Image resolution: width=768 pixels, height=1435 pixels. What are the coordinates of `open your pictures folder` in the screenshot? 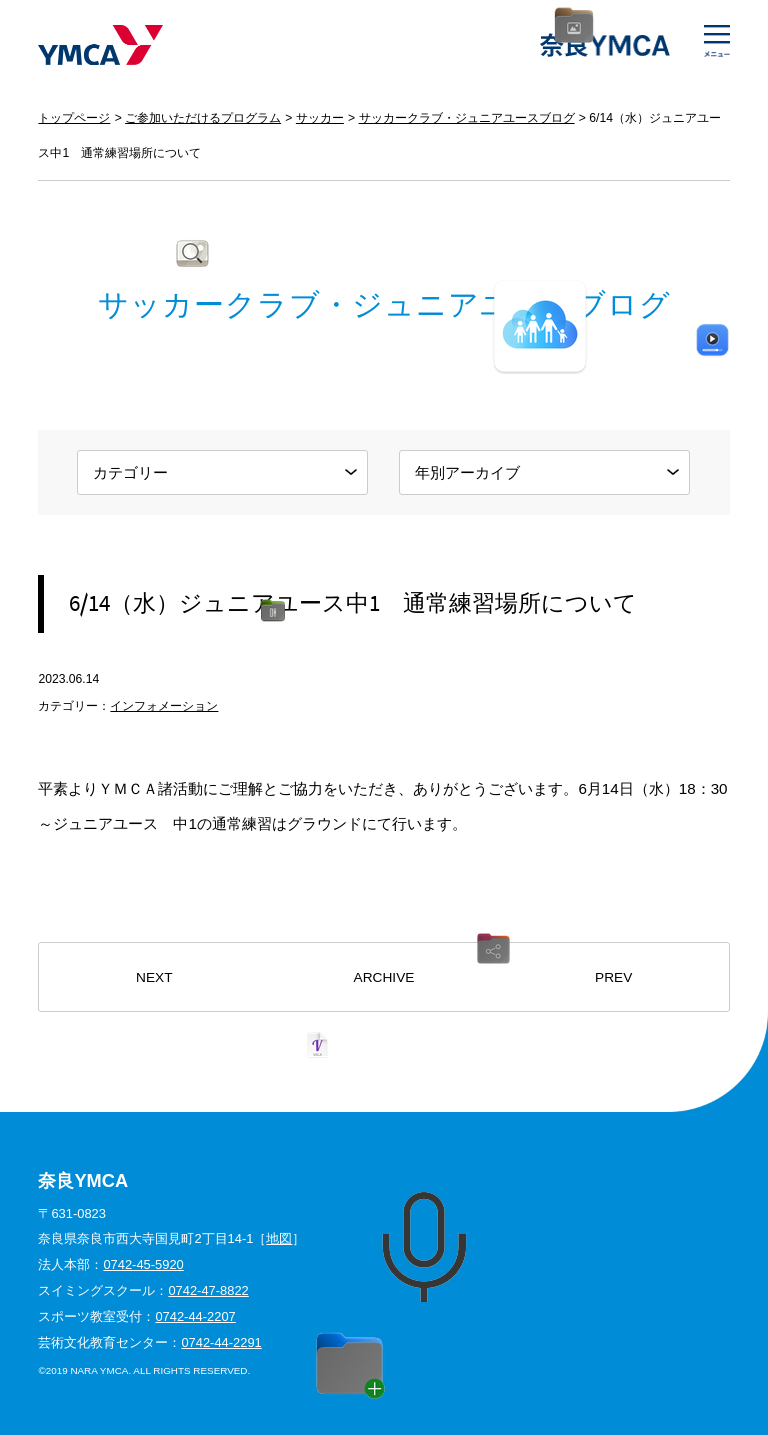 It's located at (574, 25).